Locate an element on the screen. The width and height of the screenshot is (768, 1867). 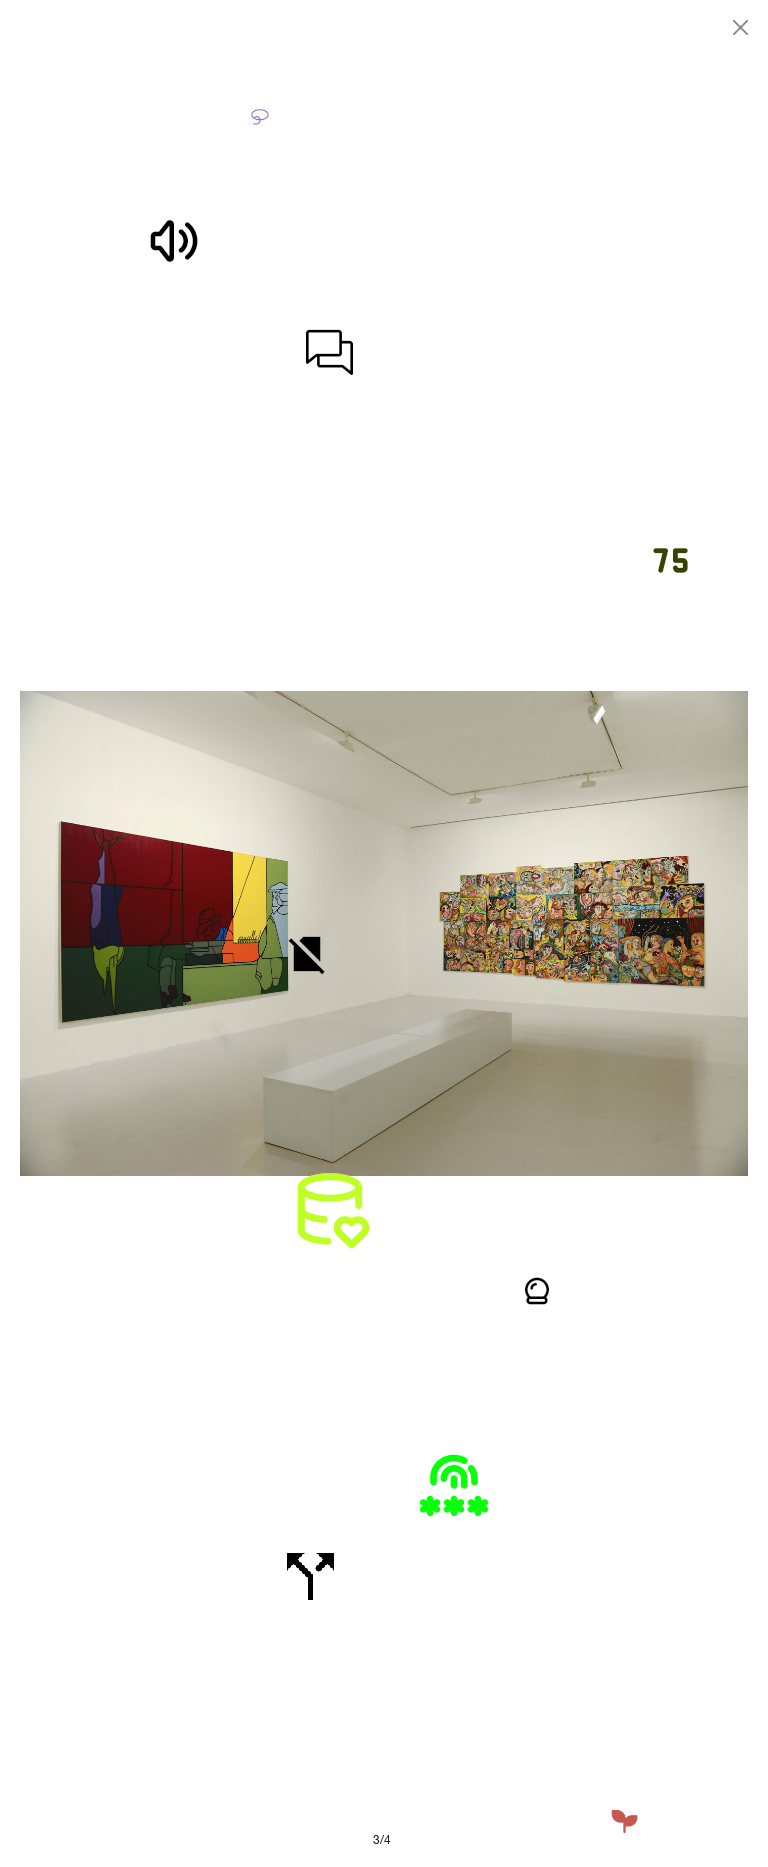
indicates eco-friendly or sustainable option is located at coordinates (624, 1821).